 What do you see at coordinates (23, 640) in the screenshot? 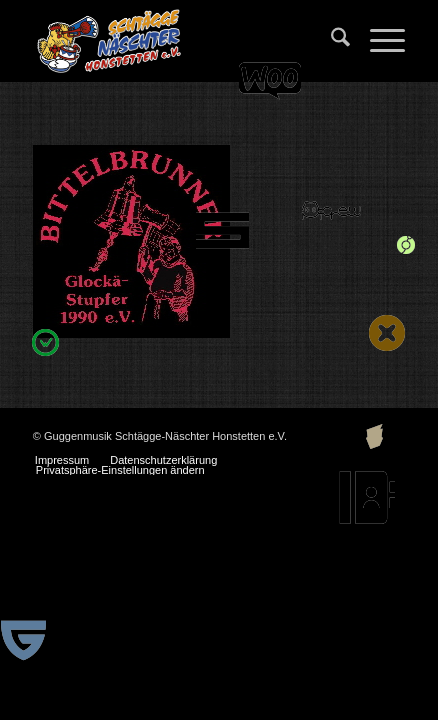
I see `open the Guilded app` at bounding box center [23, 640].